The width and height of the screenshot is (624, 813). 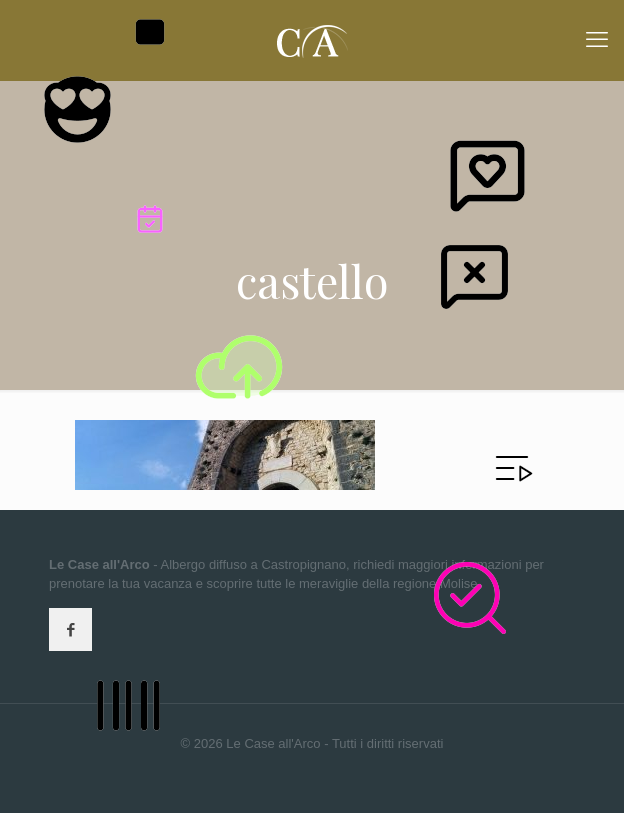 What do you see at coordinates (77, 109) in the screenshot?
I see `react to a message with love` at bounding box center [77, 109].